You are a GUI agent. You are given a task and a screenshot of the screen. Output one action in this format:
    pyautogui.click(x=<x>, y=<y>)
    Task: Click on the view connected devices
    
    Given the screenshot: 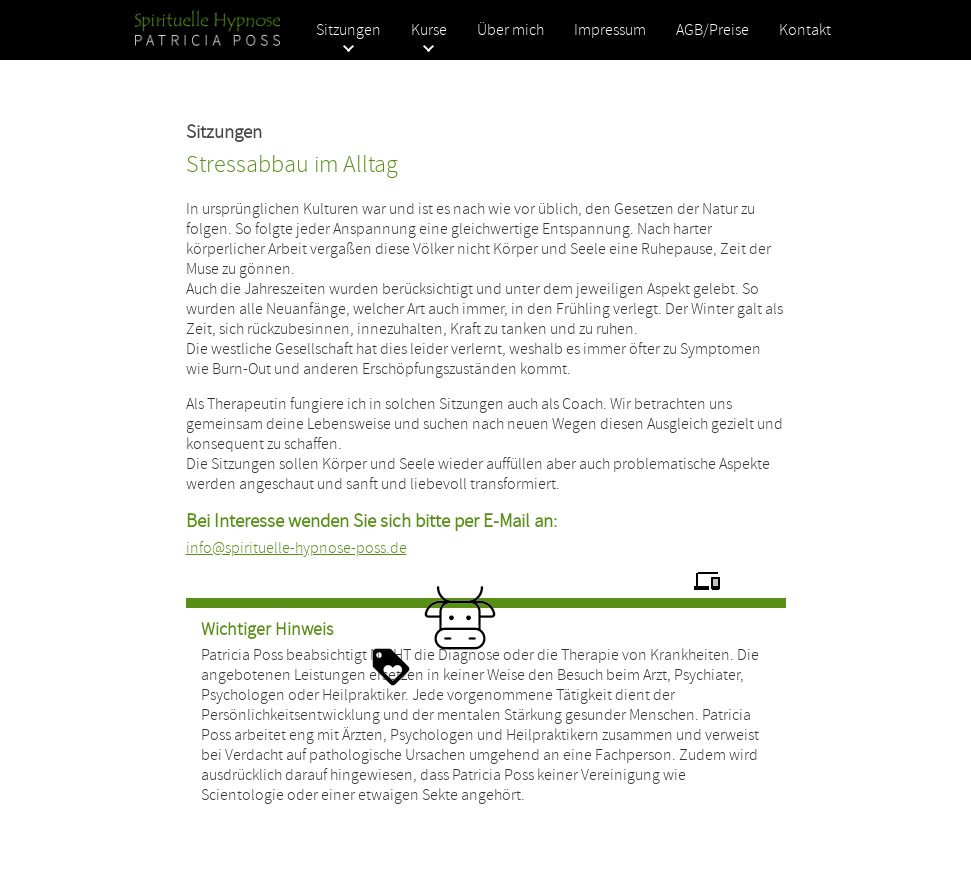 What is the action you would take?
    pyautogui.click(x=707, y=581)
    